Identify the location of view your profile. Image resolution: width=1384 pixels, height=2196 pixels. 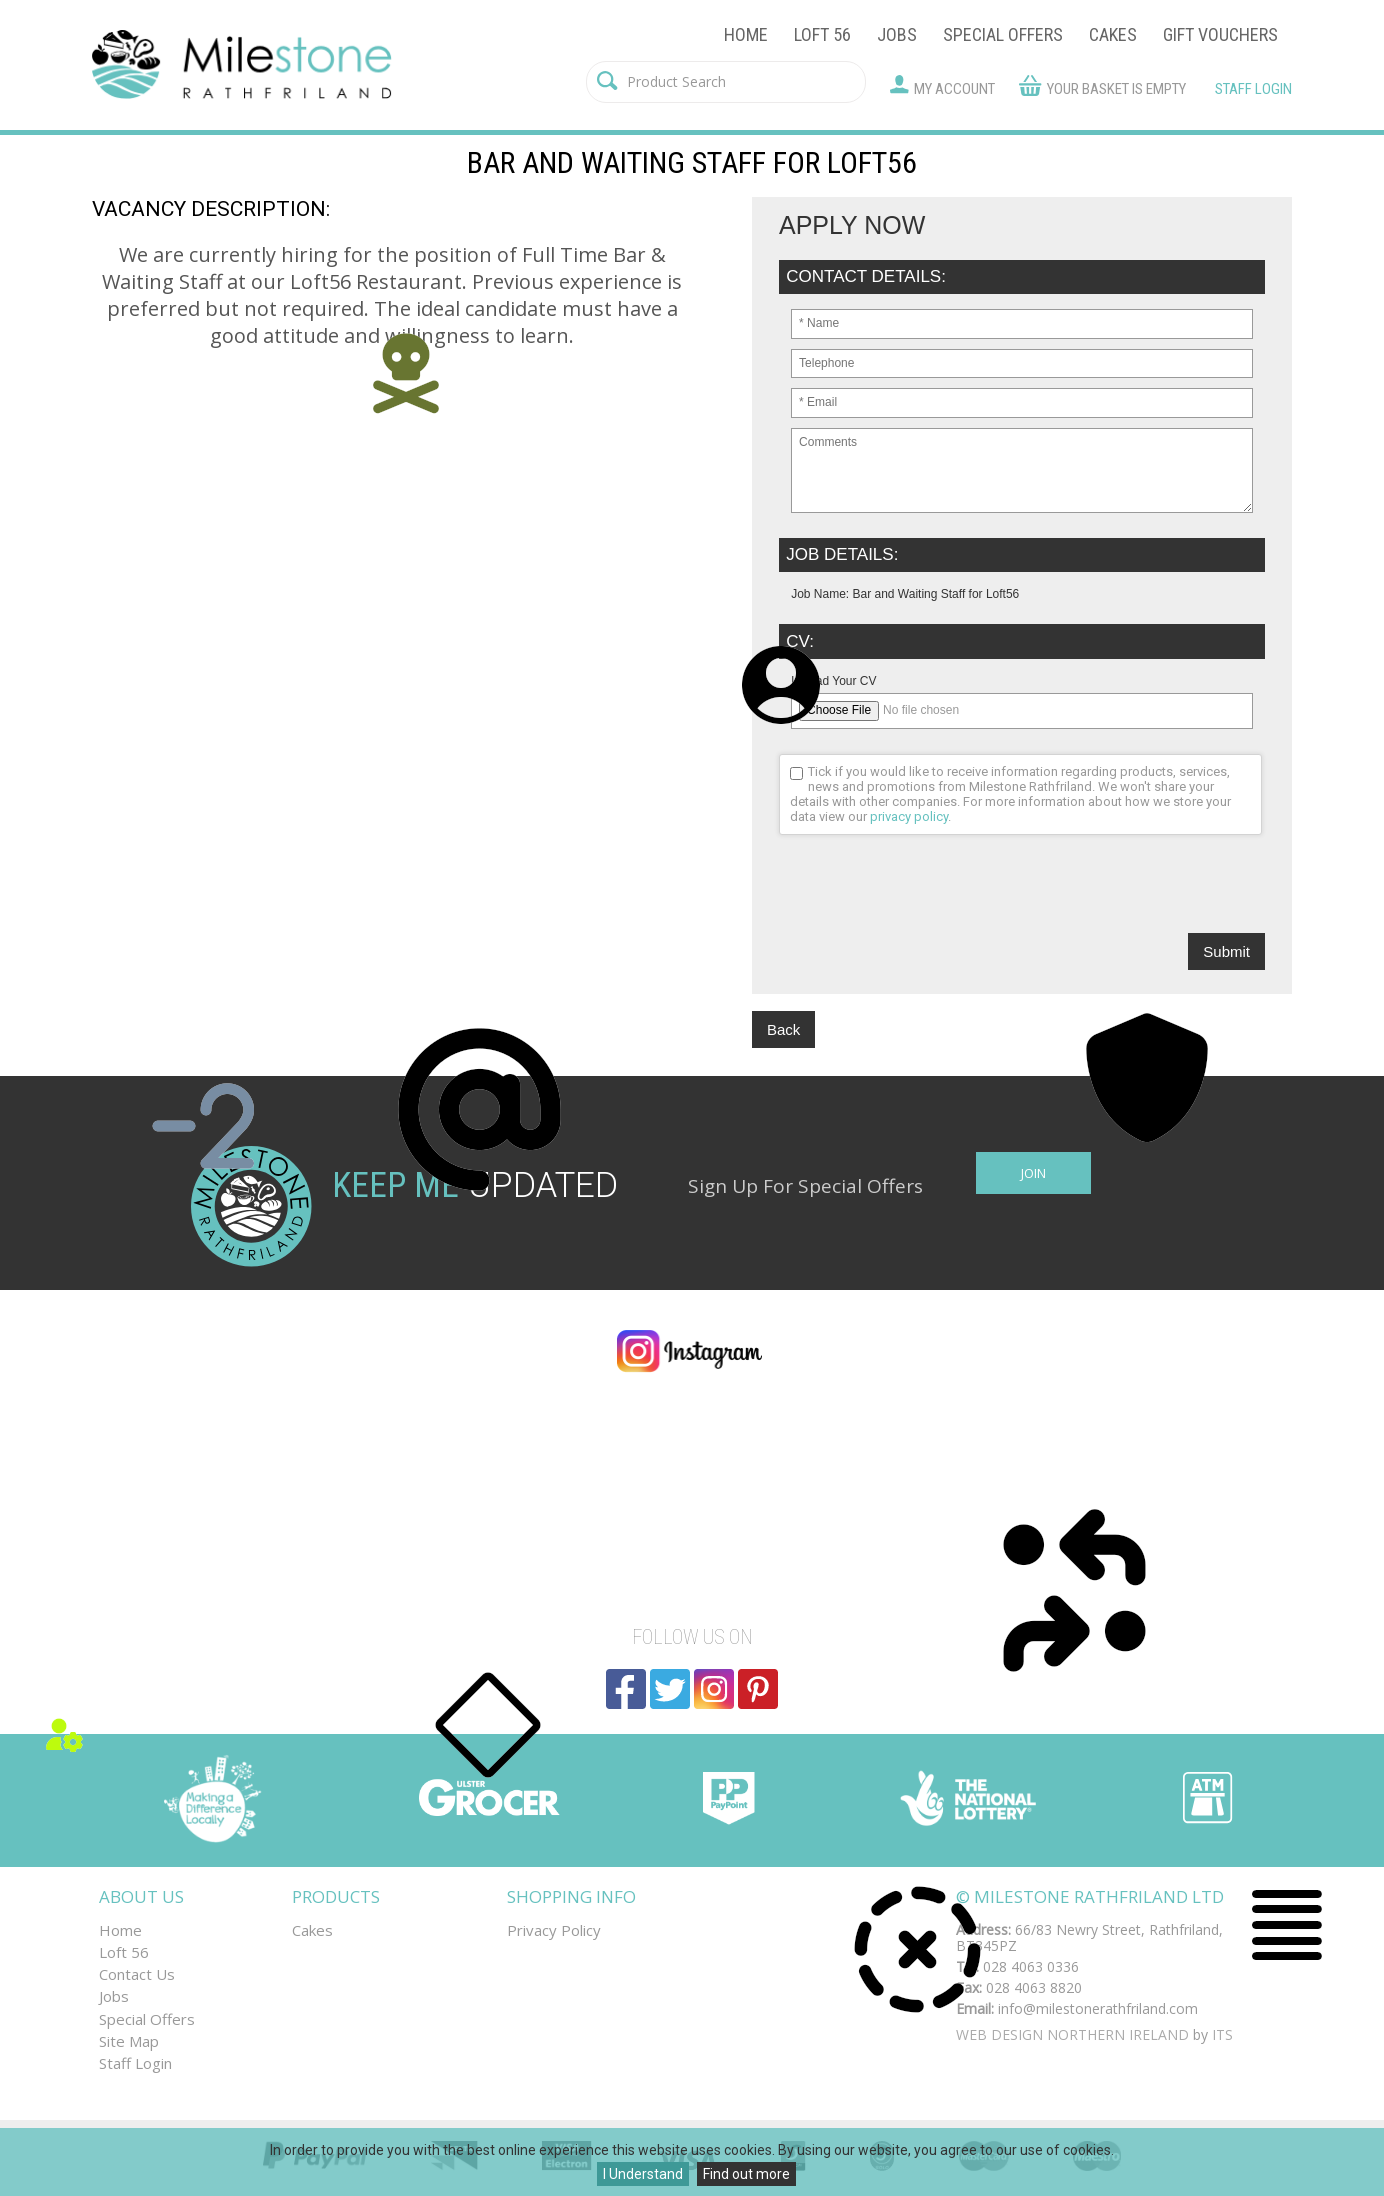
(781, 685).